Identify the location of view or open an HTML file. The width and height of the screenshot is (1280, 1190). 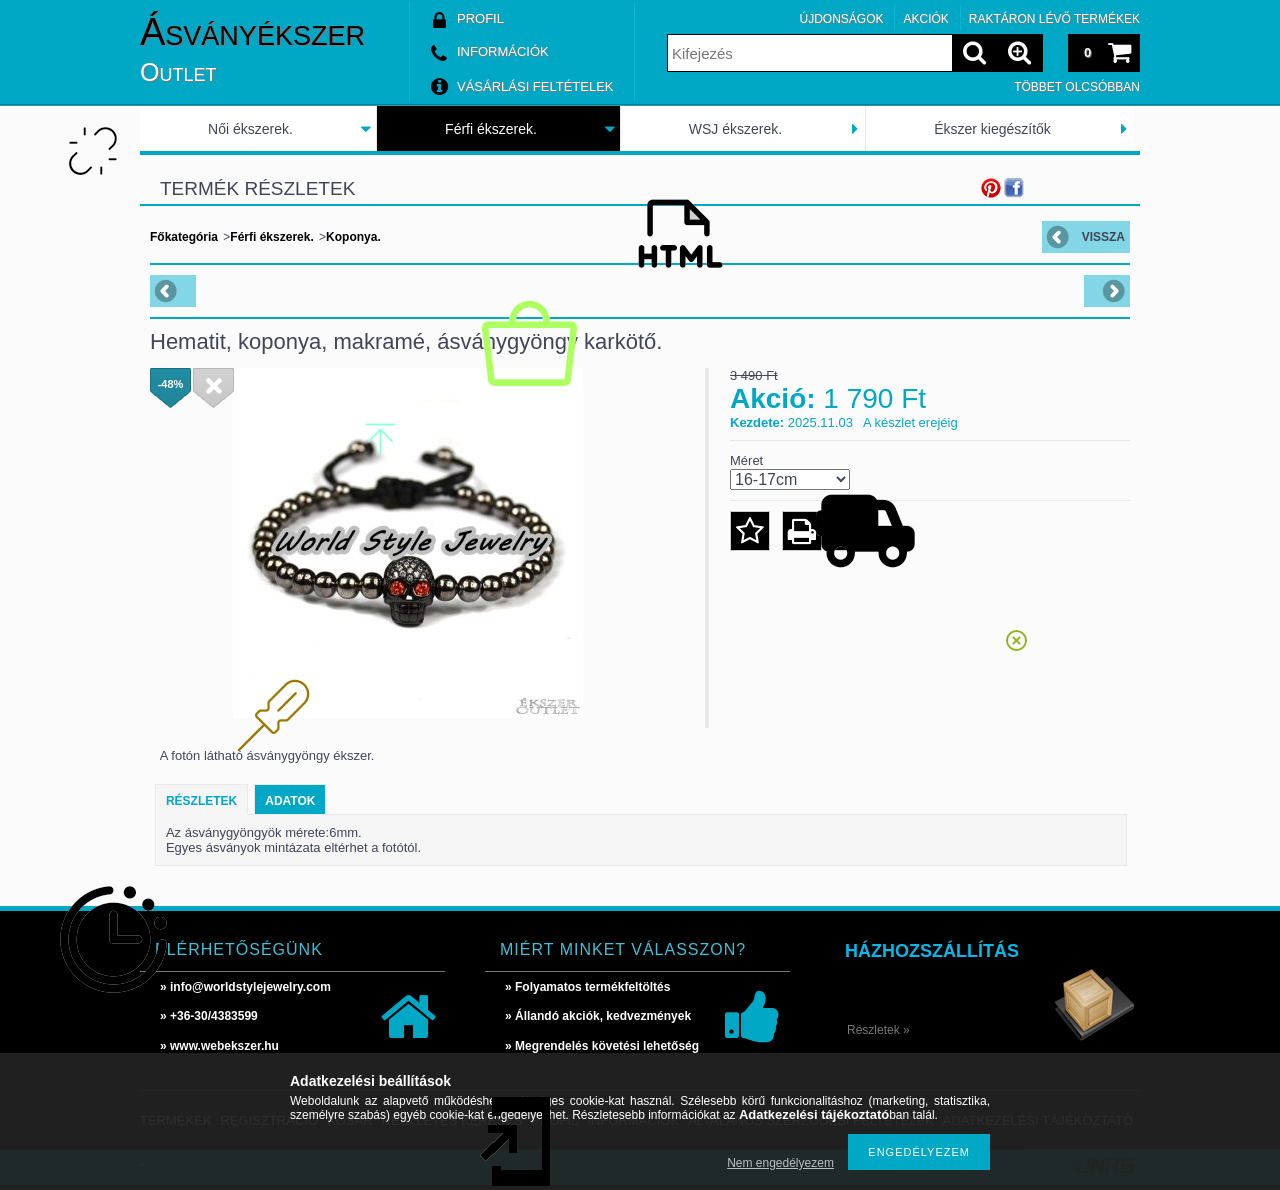
(678, 236).